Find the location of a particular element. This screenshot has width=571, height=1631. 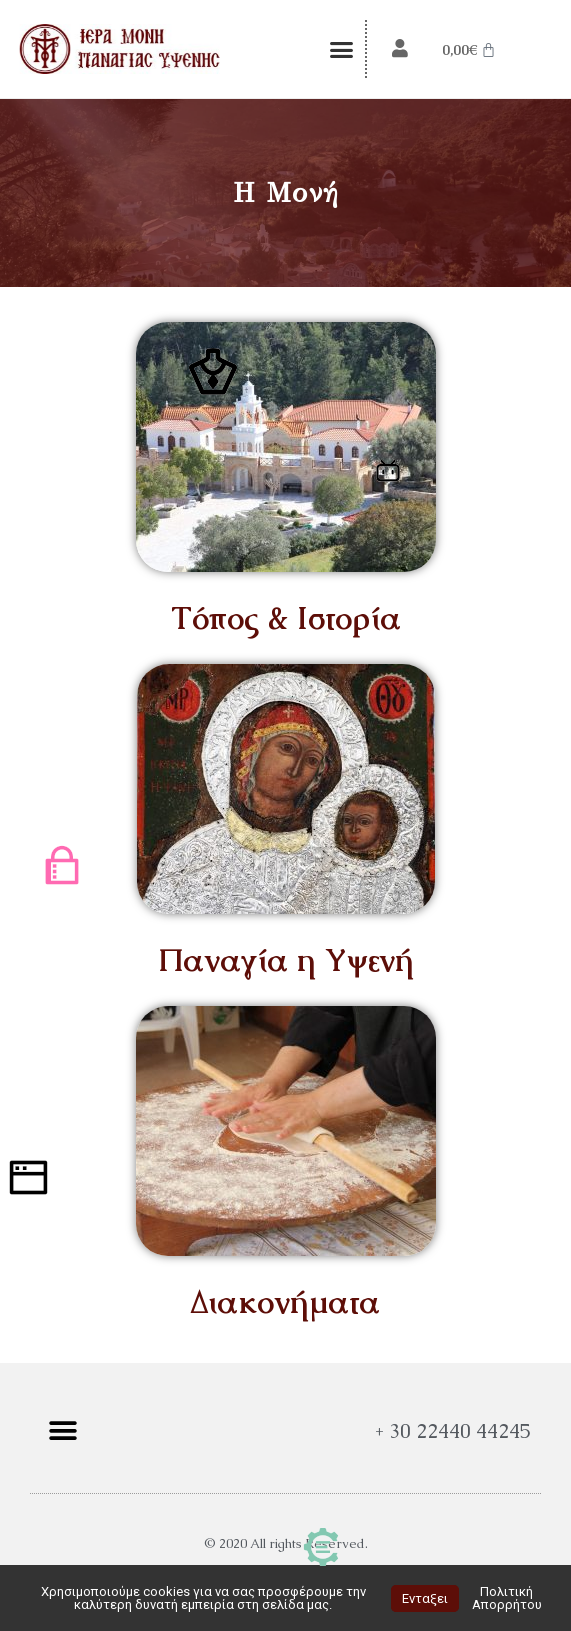

browse jewelry or accessories is located at coordinates (213, 373).